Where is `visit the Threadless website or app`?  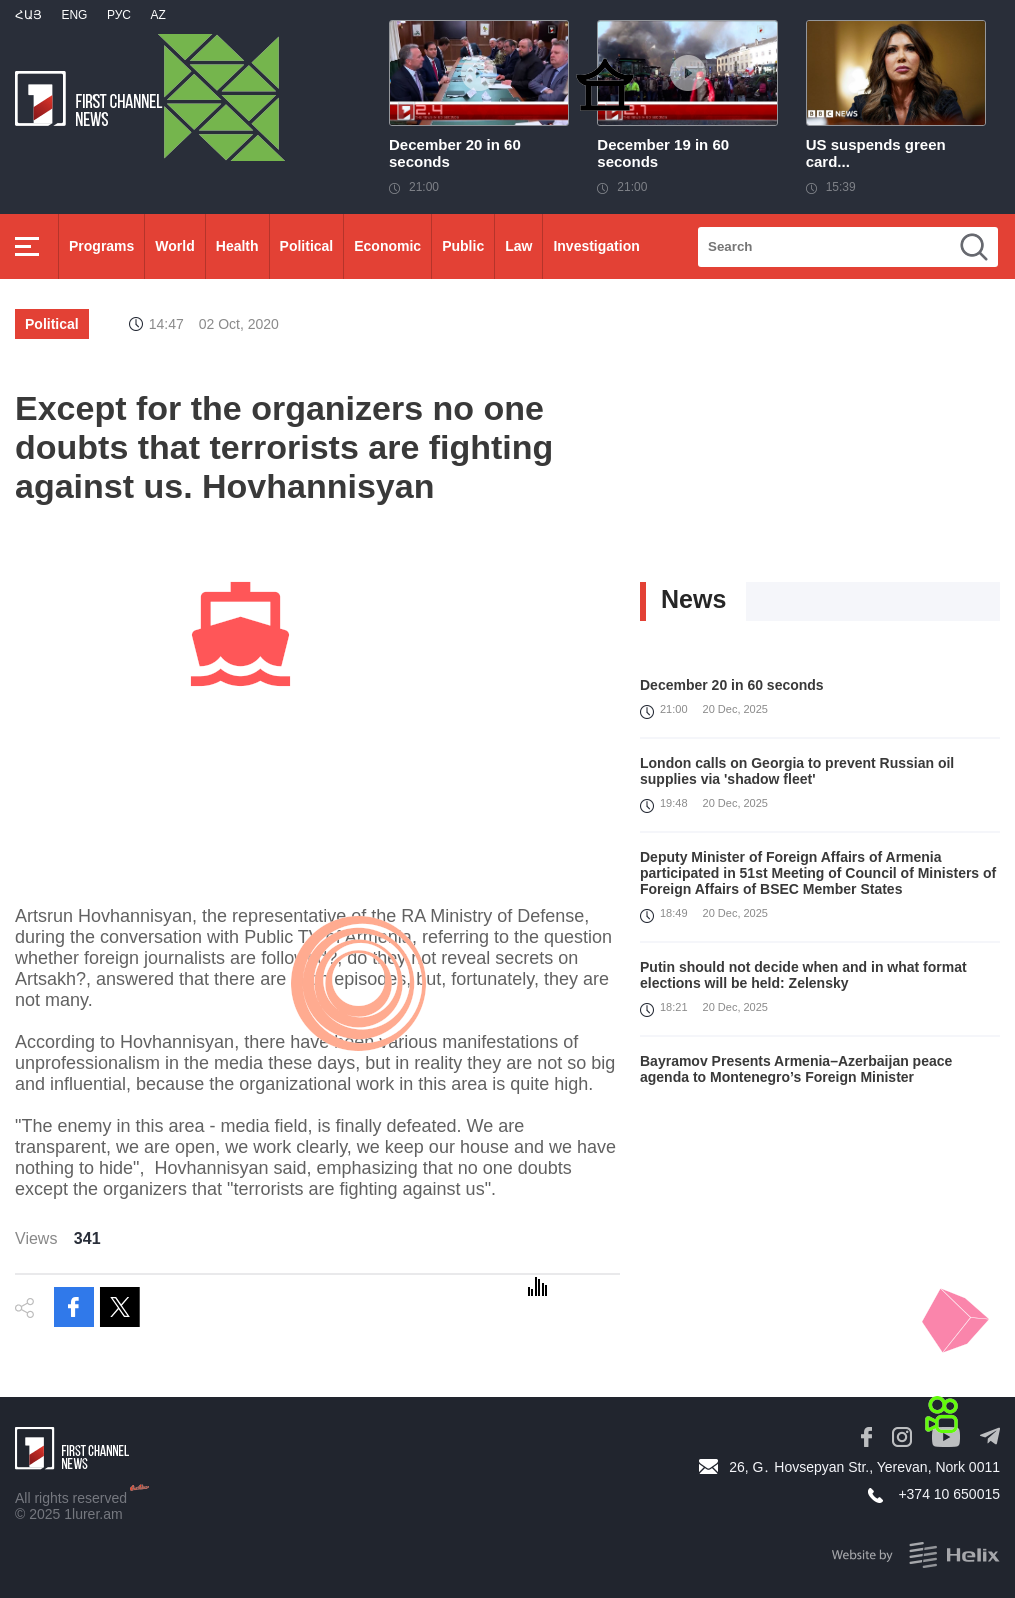
visit the Threadless website or app is located at coordinates (139, 1487).